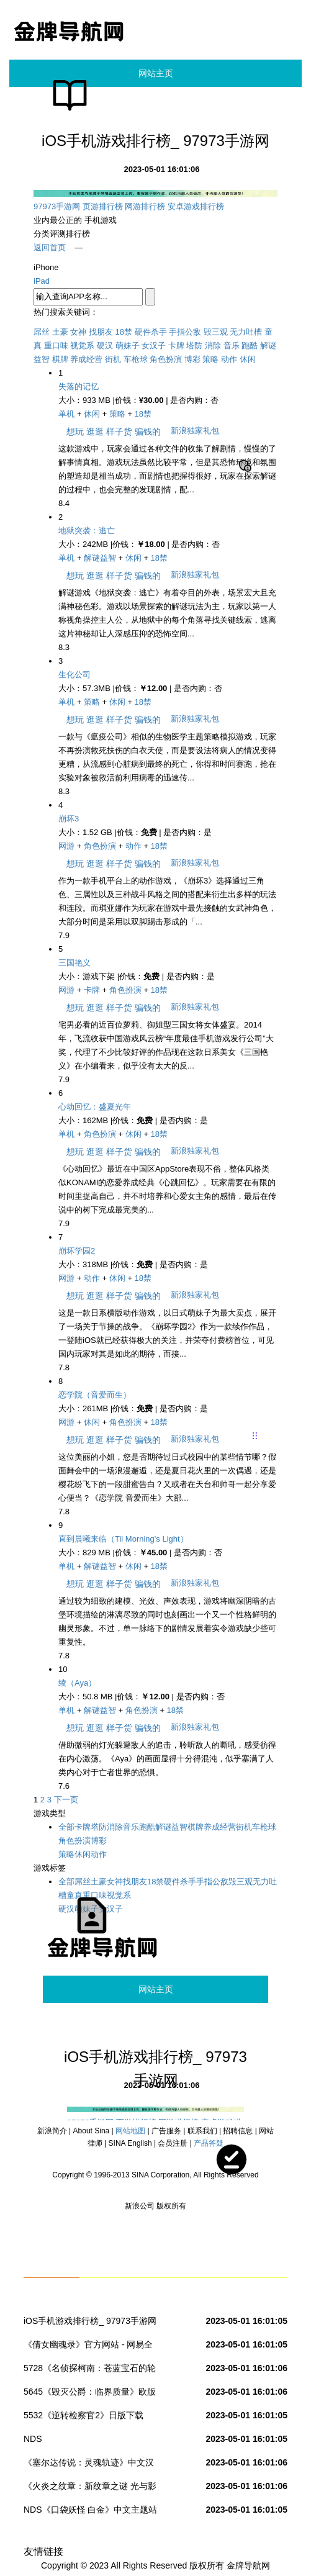  Describe the element at coordinates (255, 1435) in the screenshot. I see `drag to reorder items` at that location.